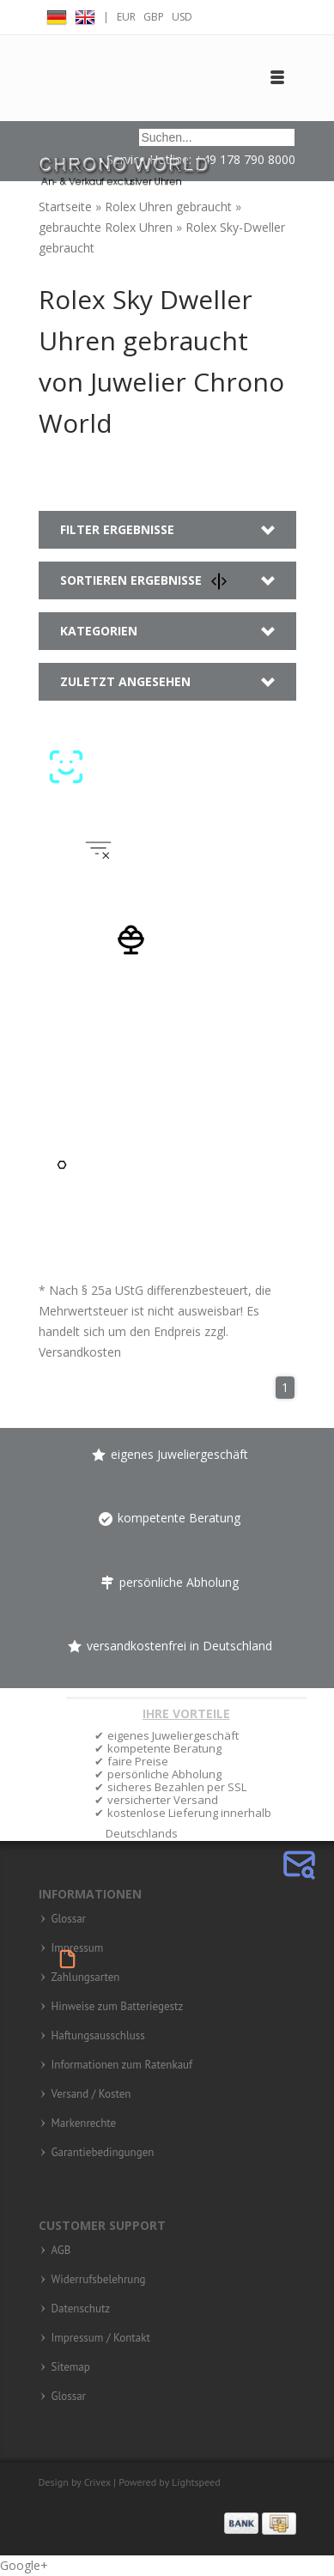  What do you see at coordinates (62, 1164) in the screenshot?
I see `unverified data breakpoint in debug mode` at bounding box center [62, 1164].